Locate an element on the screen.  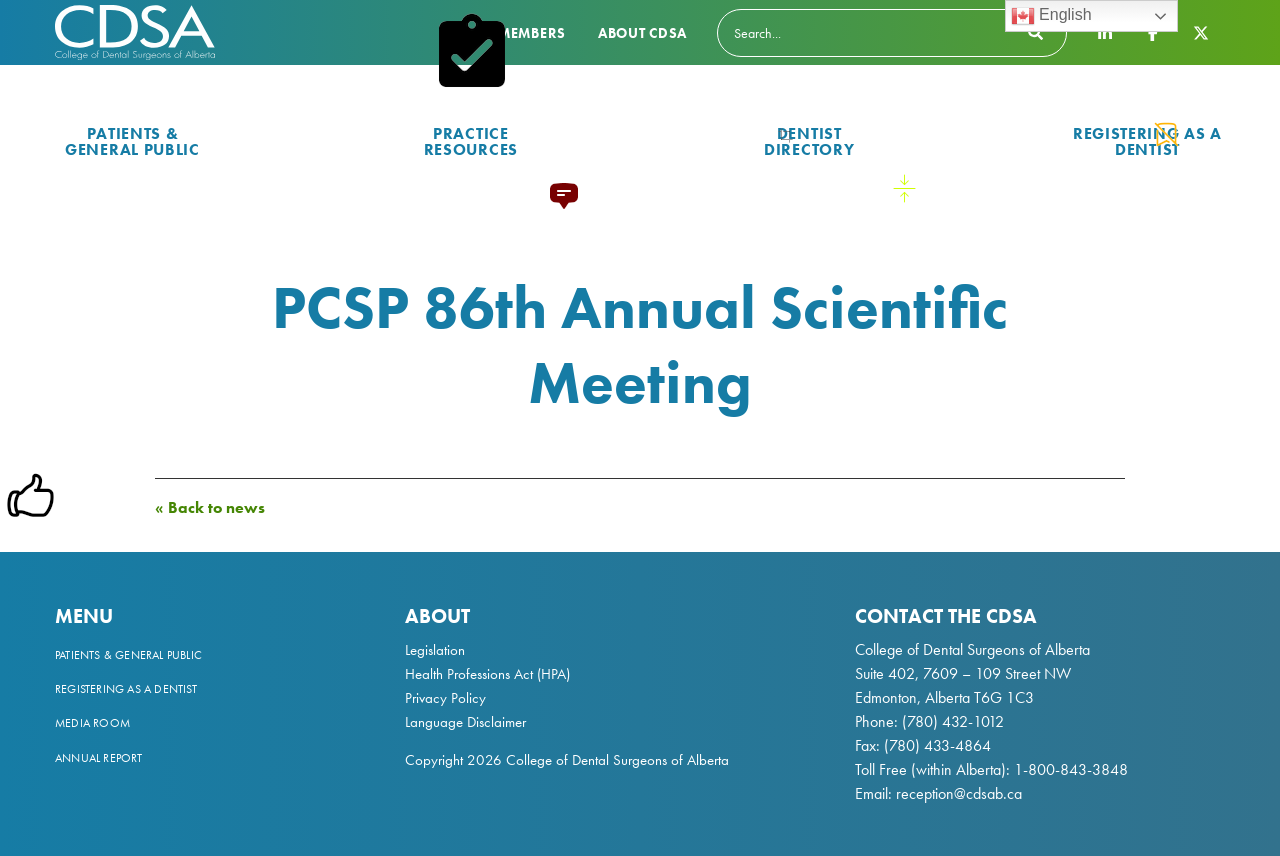
view completed tasks or assignments is located at coordinates (472, 54).